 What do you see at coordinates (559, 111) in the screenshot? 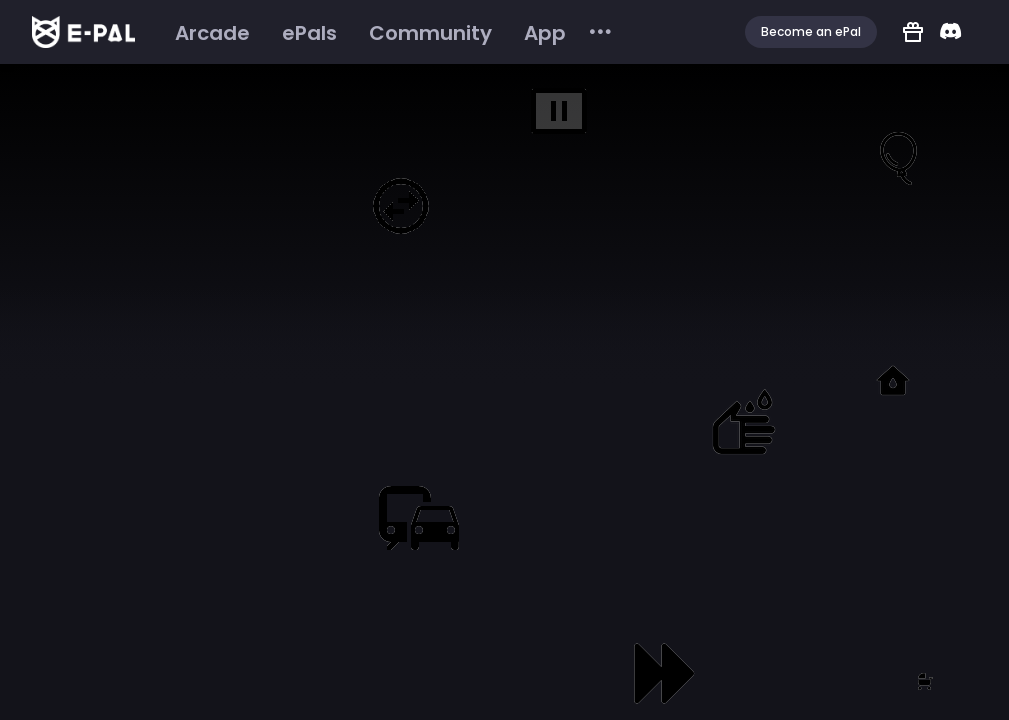
I see `pause an ongoing presentation` at bounding box center [559, 111].